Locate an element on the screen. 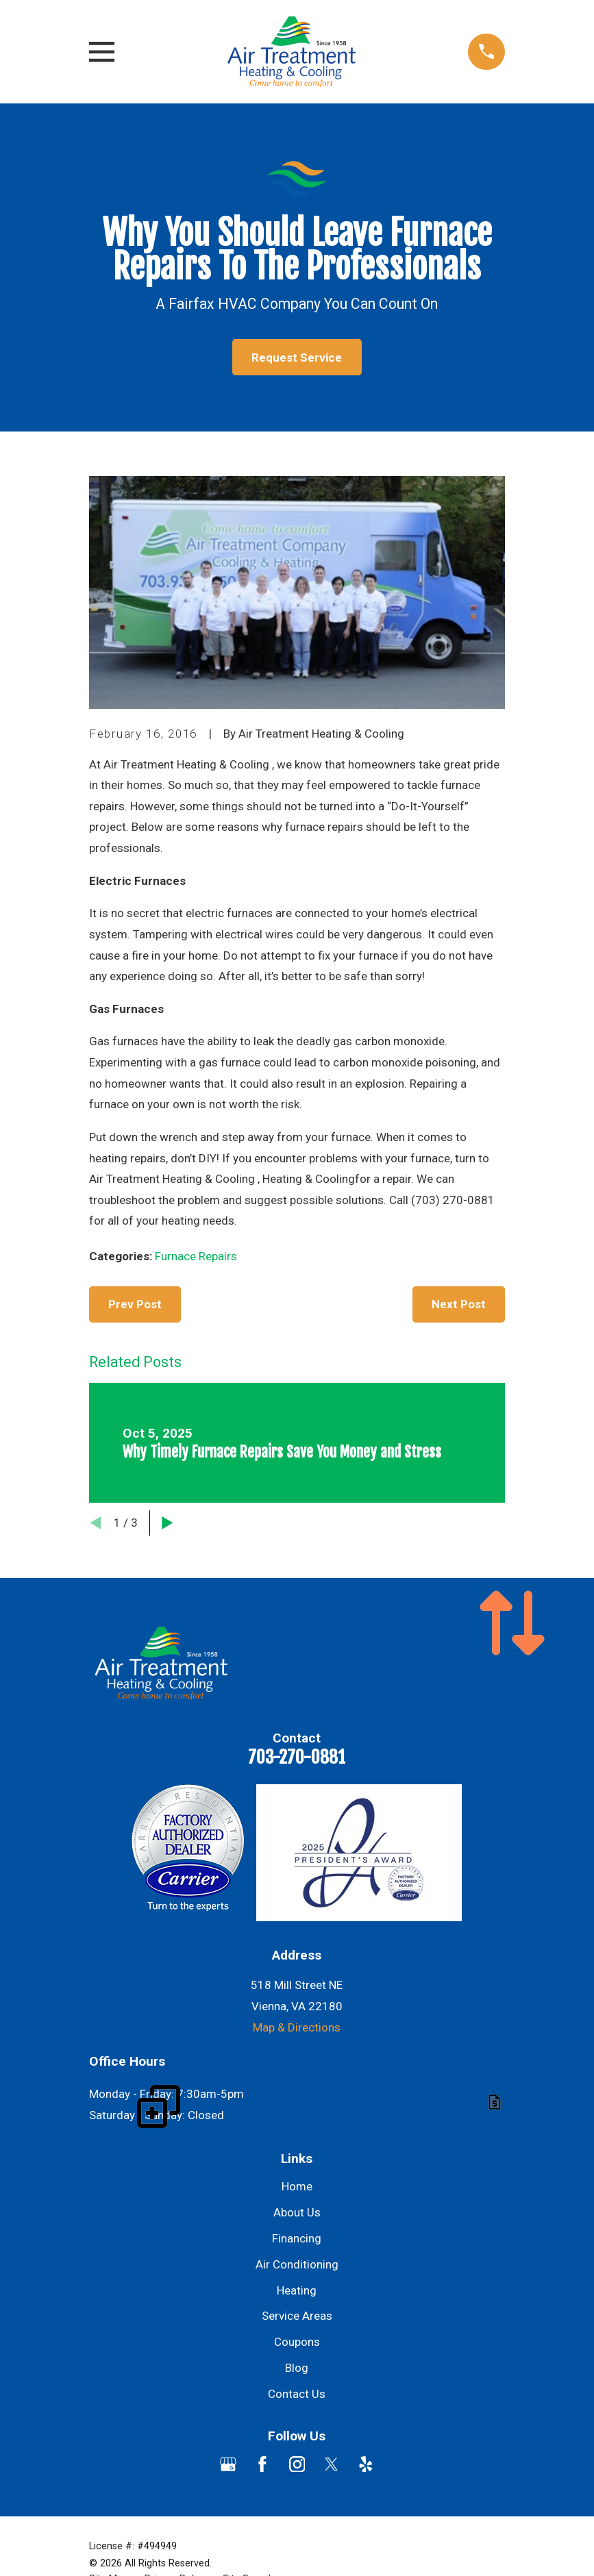 The height and width of the screenshot is (2576, 594). request a price quote or estimate is located at coordinates (495, 2102).